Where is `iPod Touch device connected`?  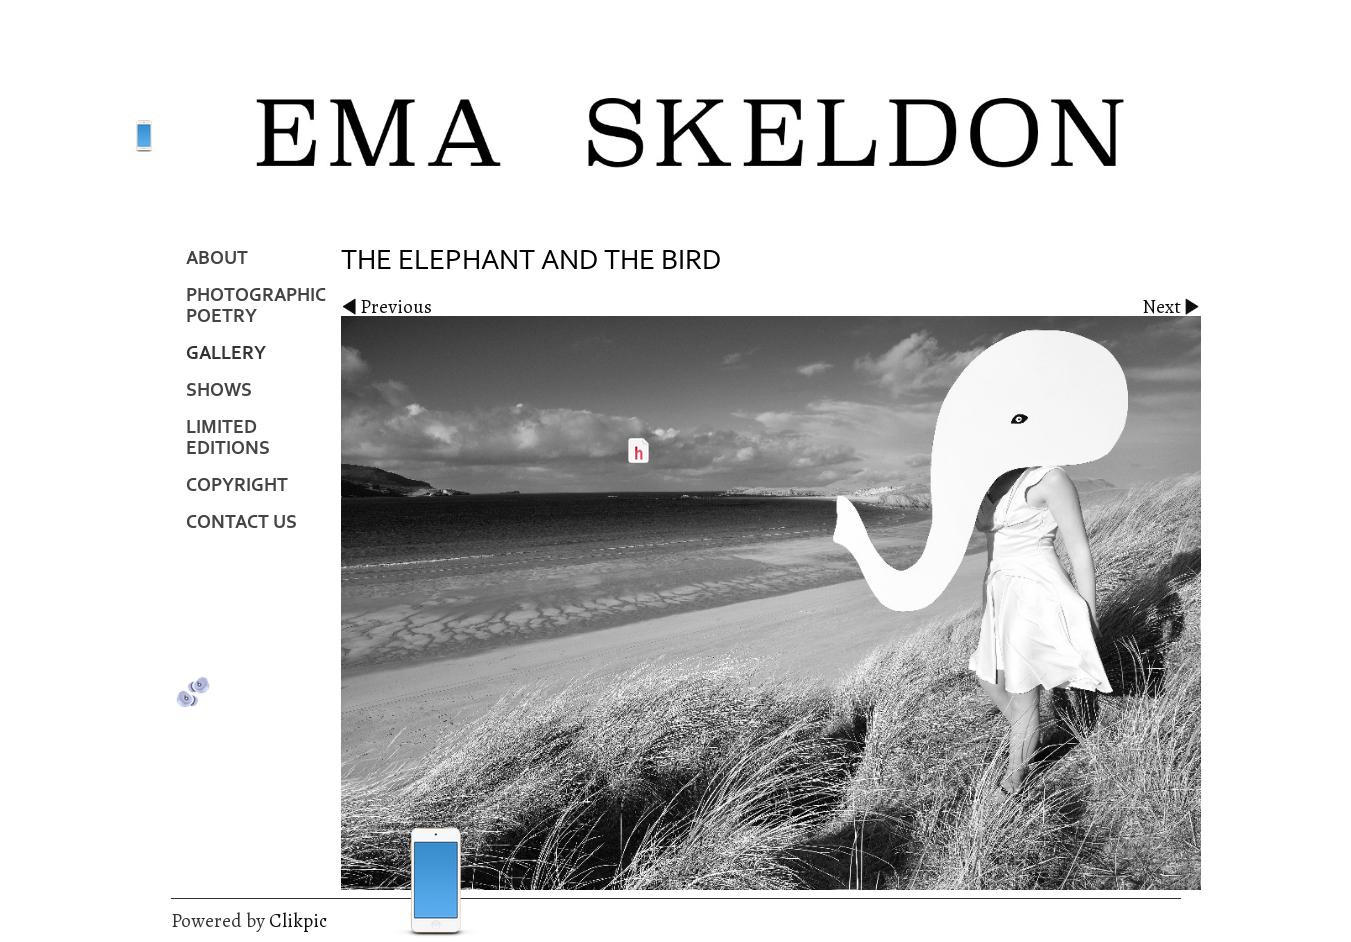
iPod Touch device connected is located at coordinates (436, 882).